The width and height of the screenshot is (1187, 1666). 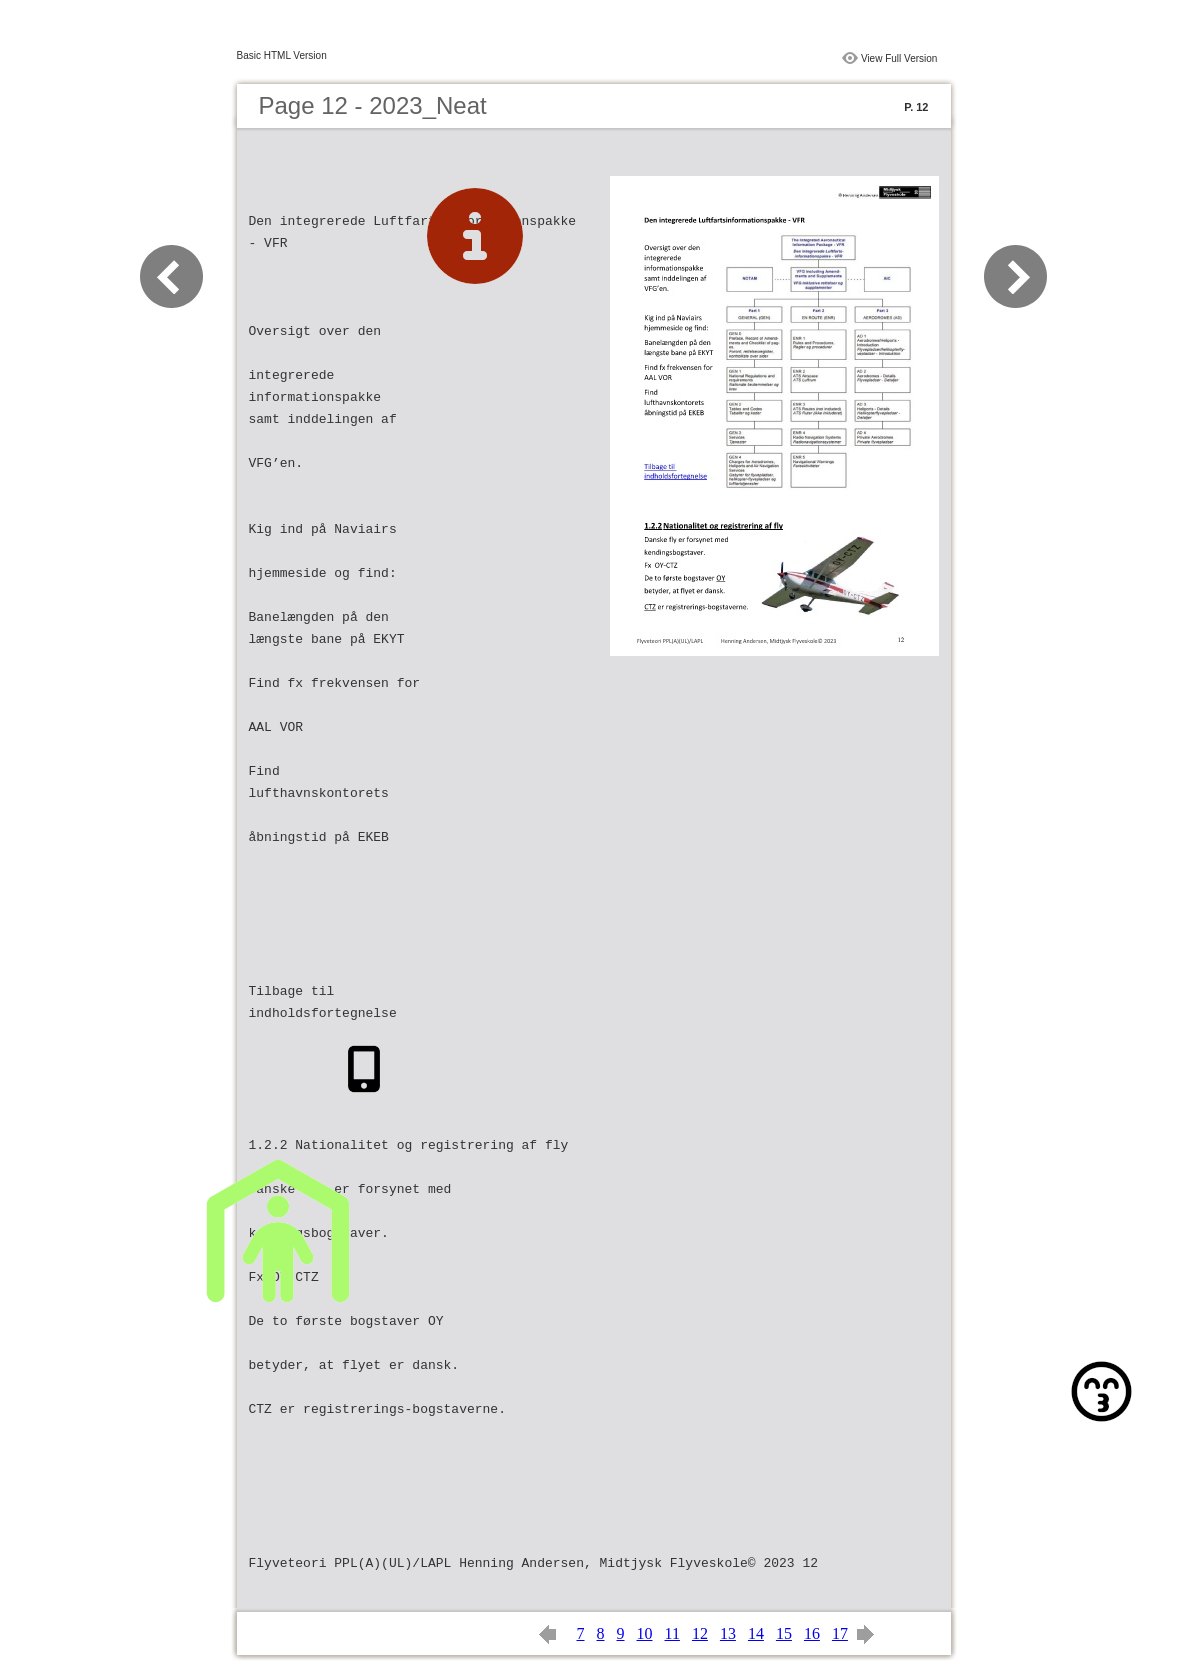 I want to click on find shelter or emergency housing, so click(x=278, y=1231).